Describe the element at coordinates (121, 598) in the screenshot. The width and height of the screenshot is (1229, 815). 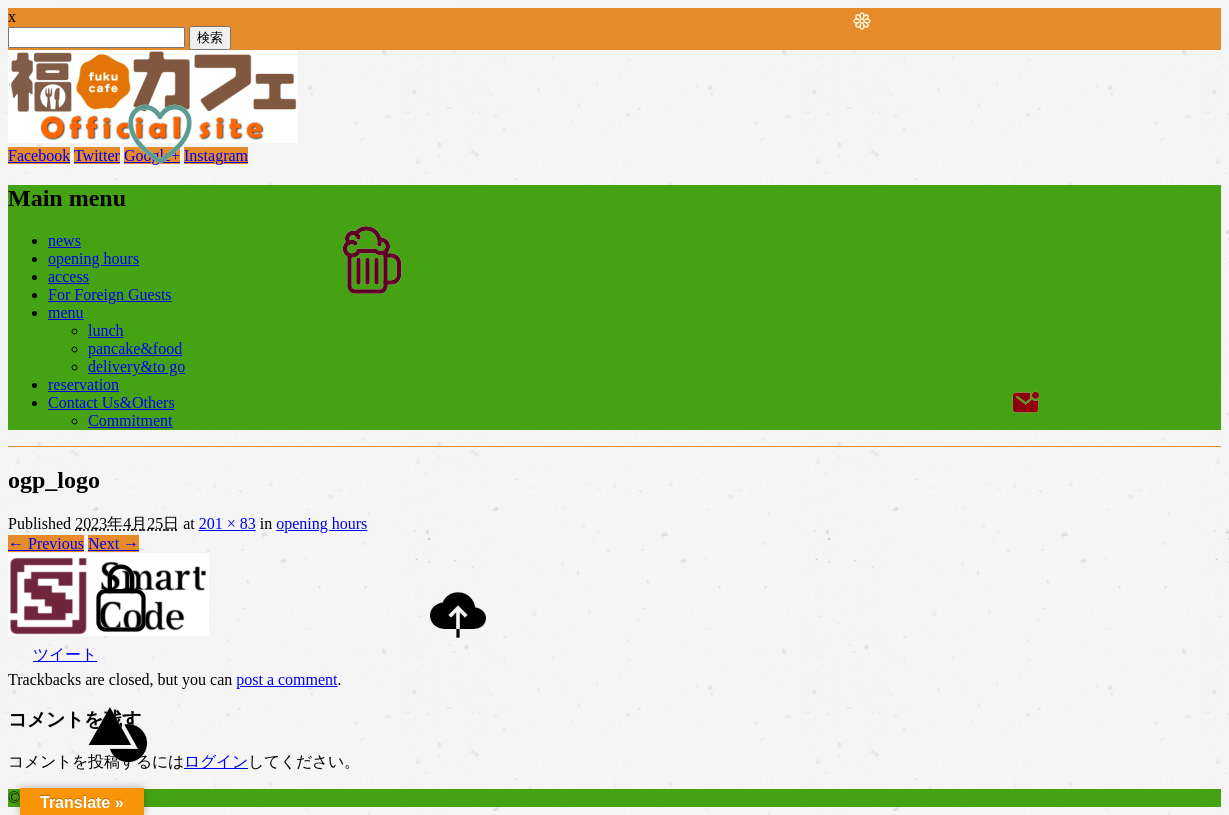
I see `indicates a locked or secured item` at that location.